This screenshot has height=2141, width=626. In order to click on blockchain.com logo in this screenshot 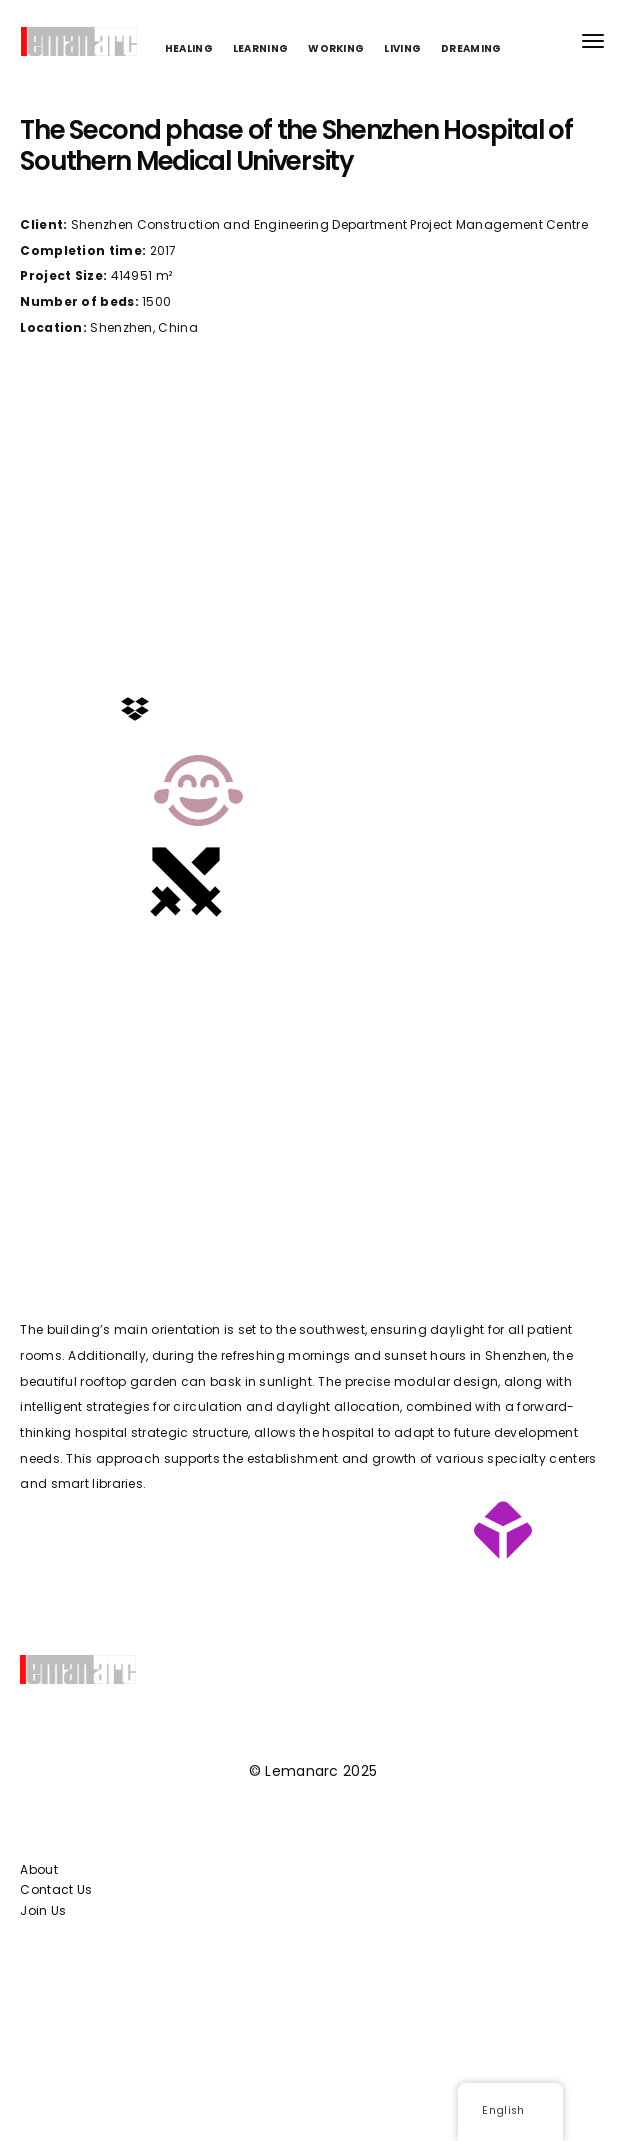, I will do `click(503, 1530)`.